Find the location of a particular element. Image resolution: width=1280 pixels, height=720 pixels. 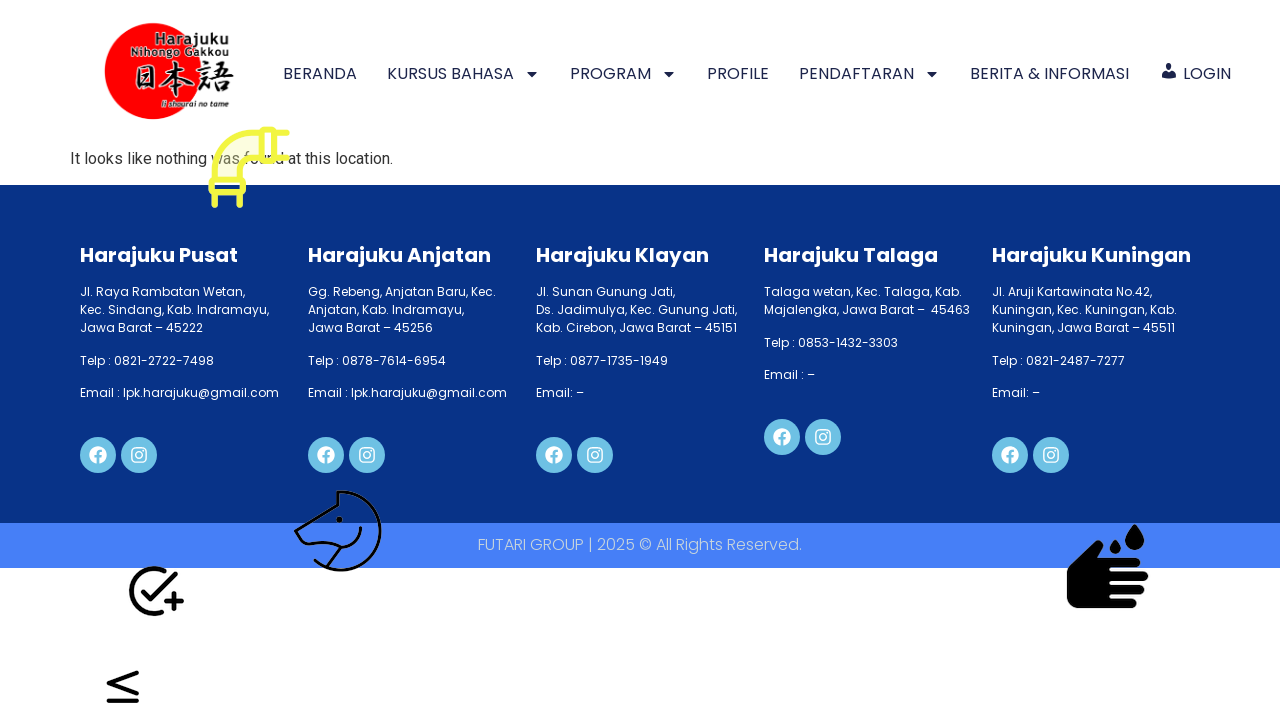

add a new task to your list is located at coordinates (154, 591).